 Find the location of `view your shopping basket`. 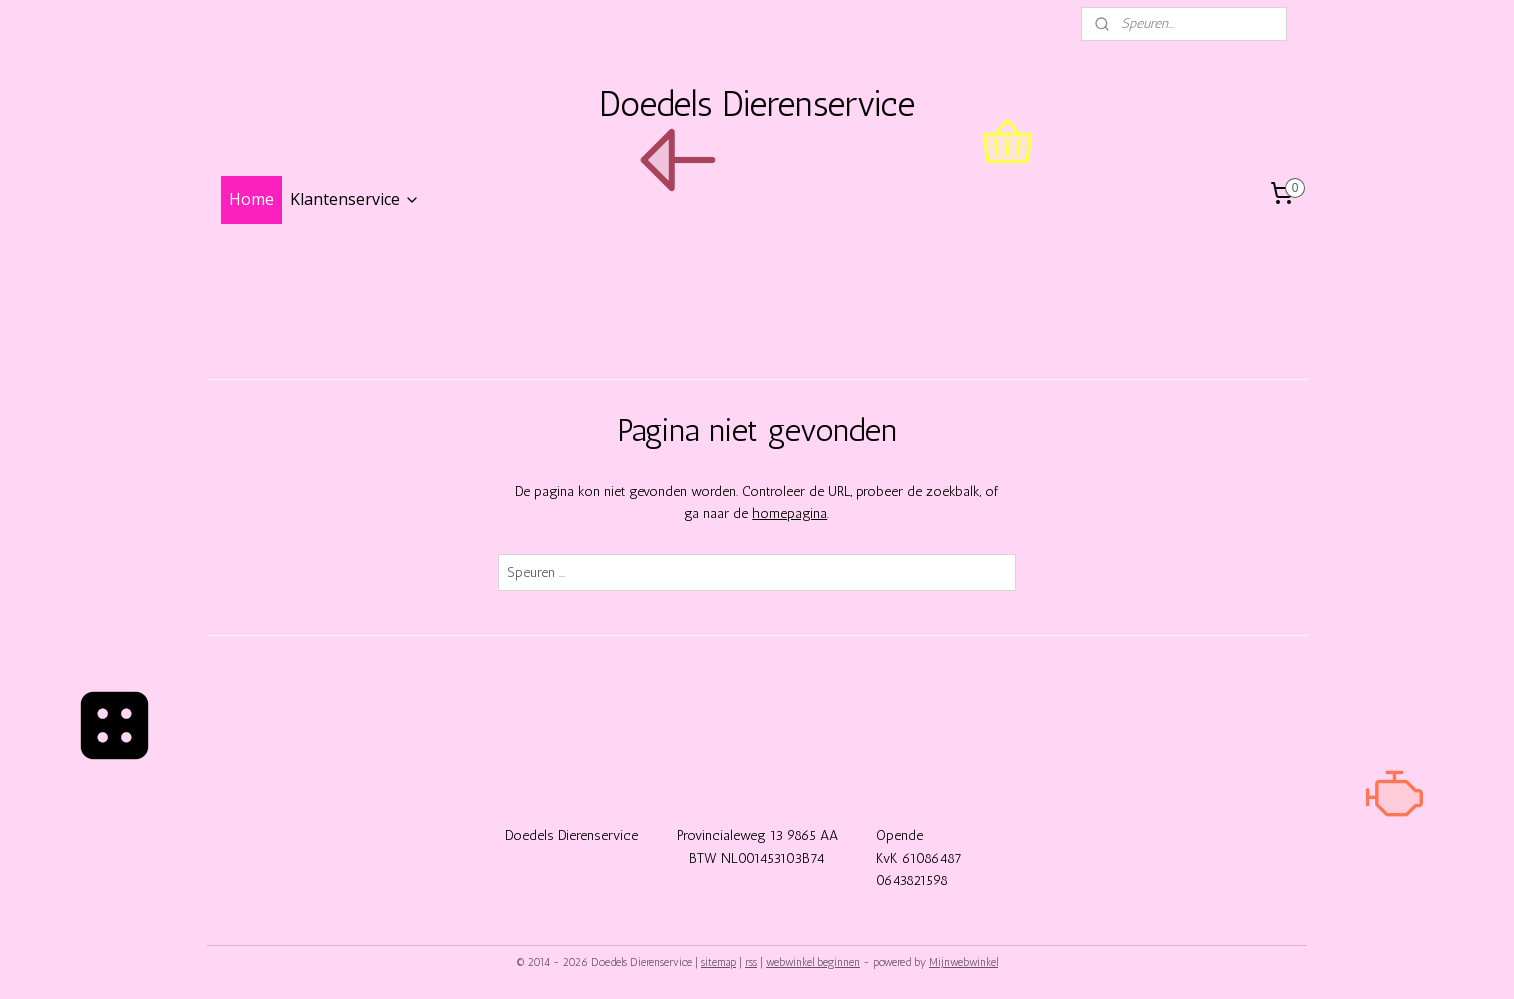

view your shopping basket is located at coordinates (1007, 143).